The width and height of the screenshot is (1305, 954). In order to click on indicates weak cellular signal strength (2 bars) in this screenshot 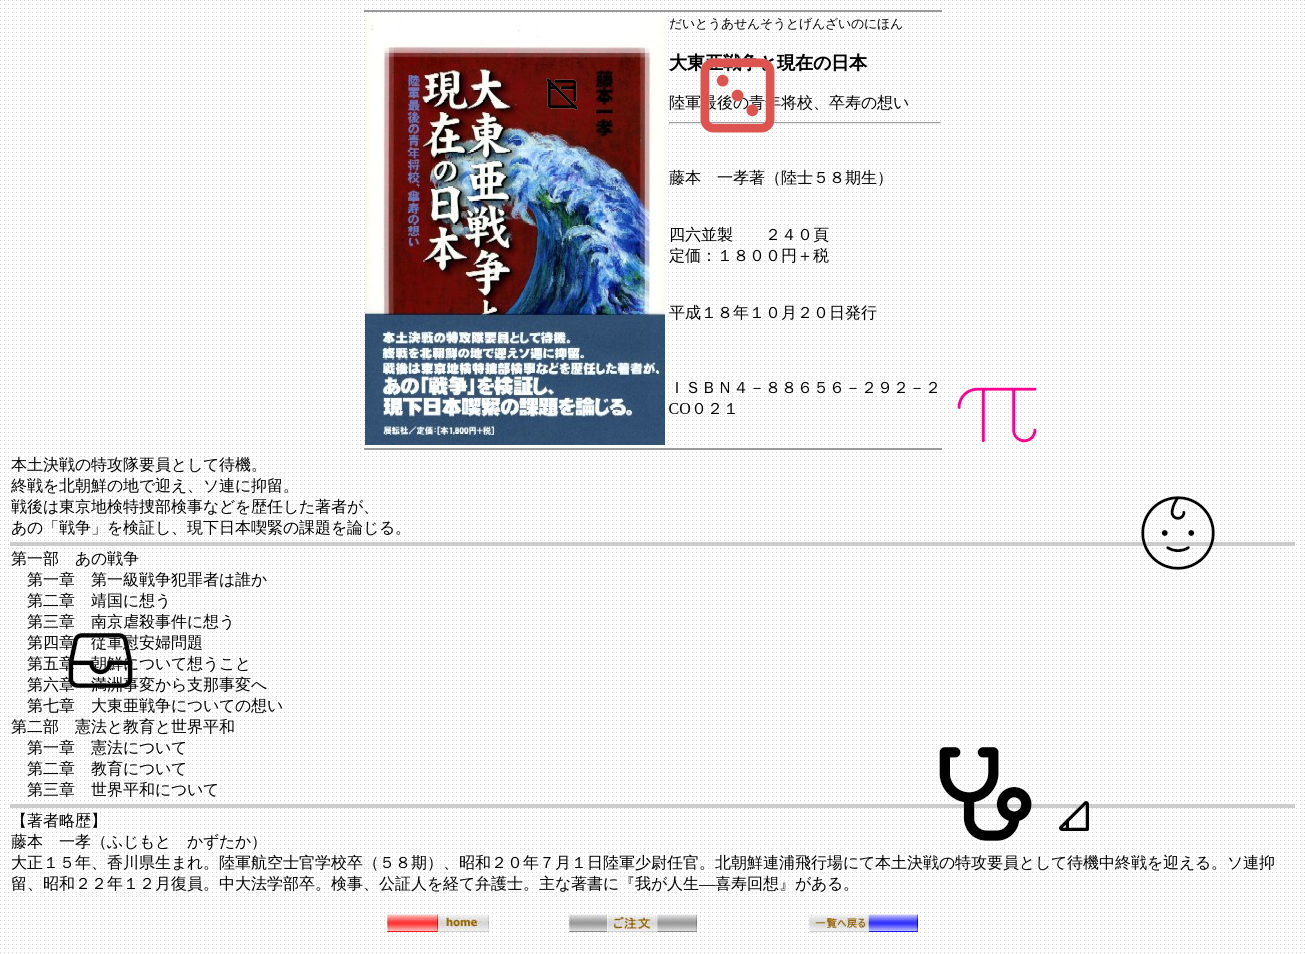, I will do `click(1074, 816)`.